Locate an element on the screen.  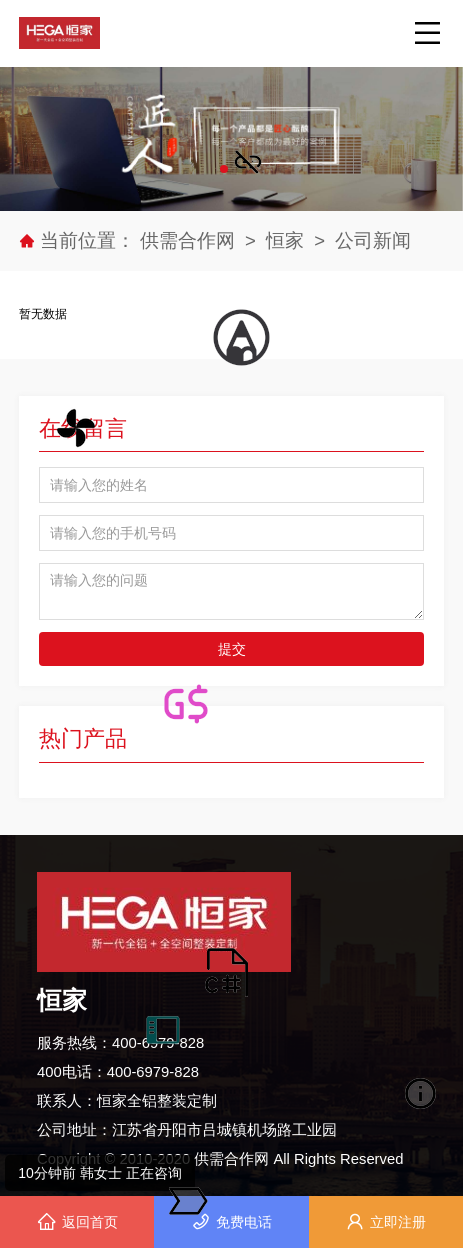
toggle the sidebar panel is located at coordinates (163, 1030).